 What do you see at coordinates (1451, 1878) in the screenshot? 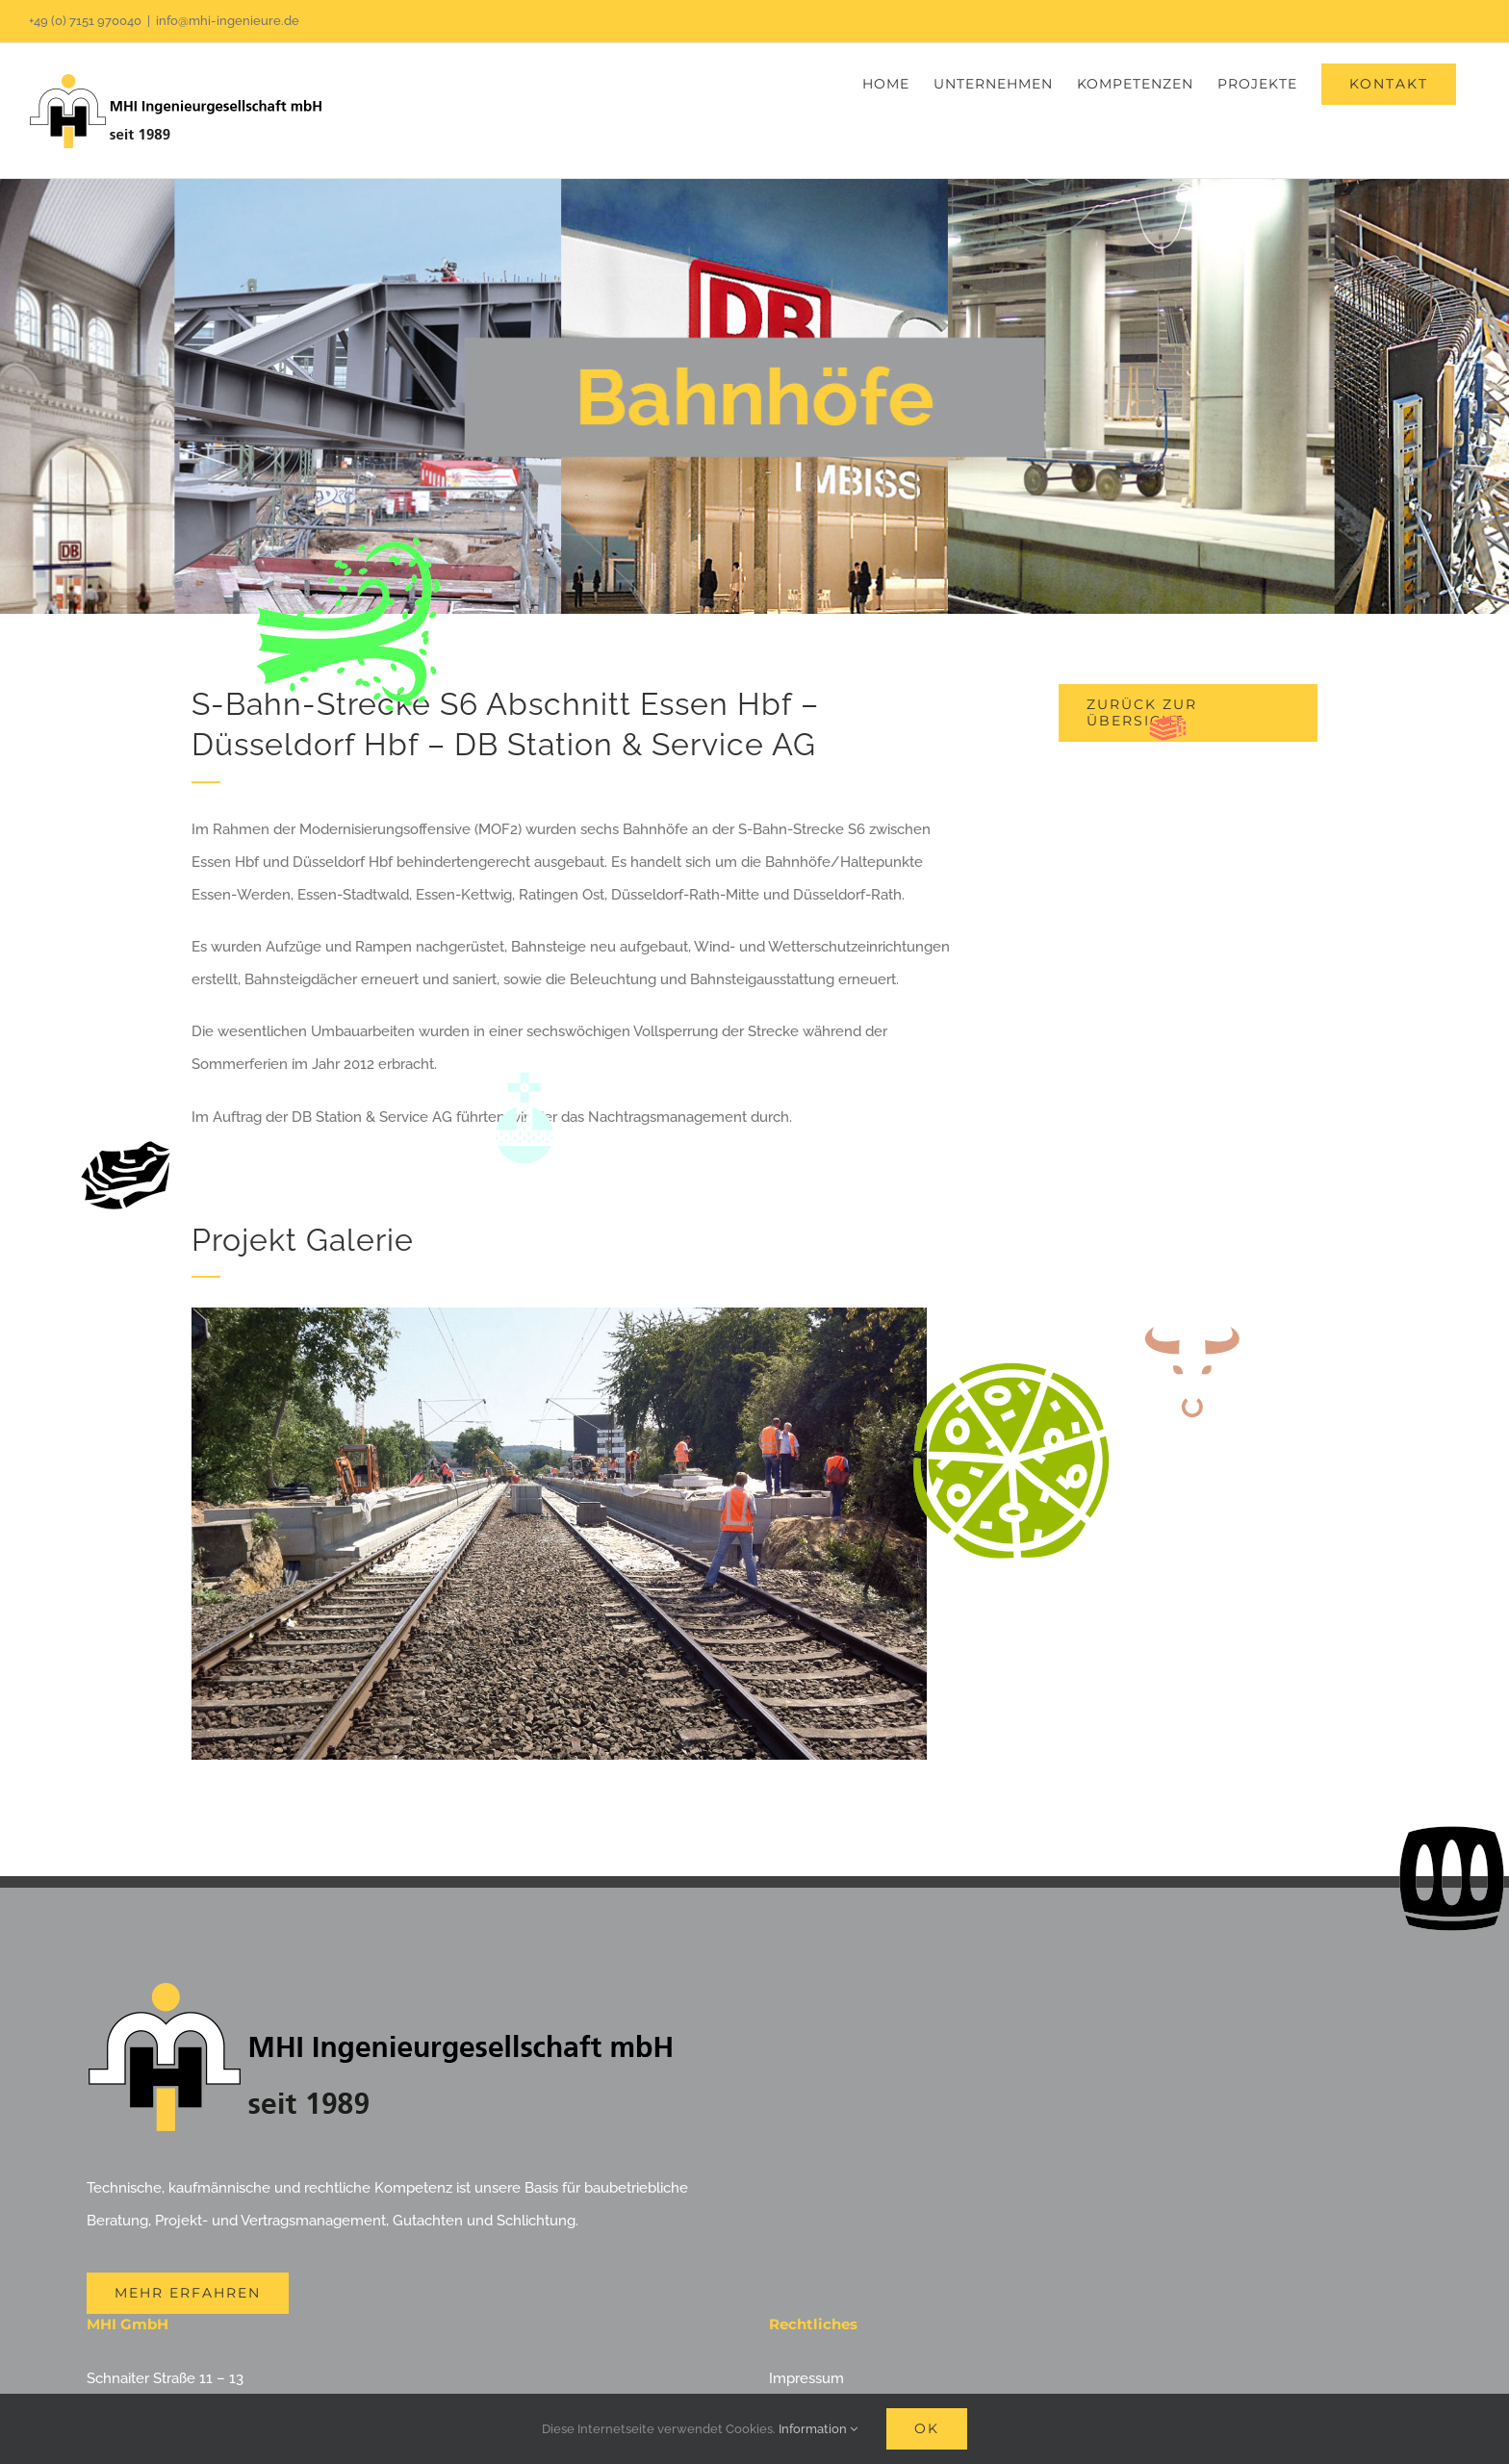
I see `barrel or cask item in a game inventory` at bounding box center [1451, 1878].